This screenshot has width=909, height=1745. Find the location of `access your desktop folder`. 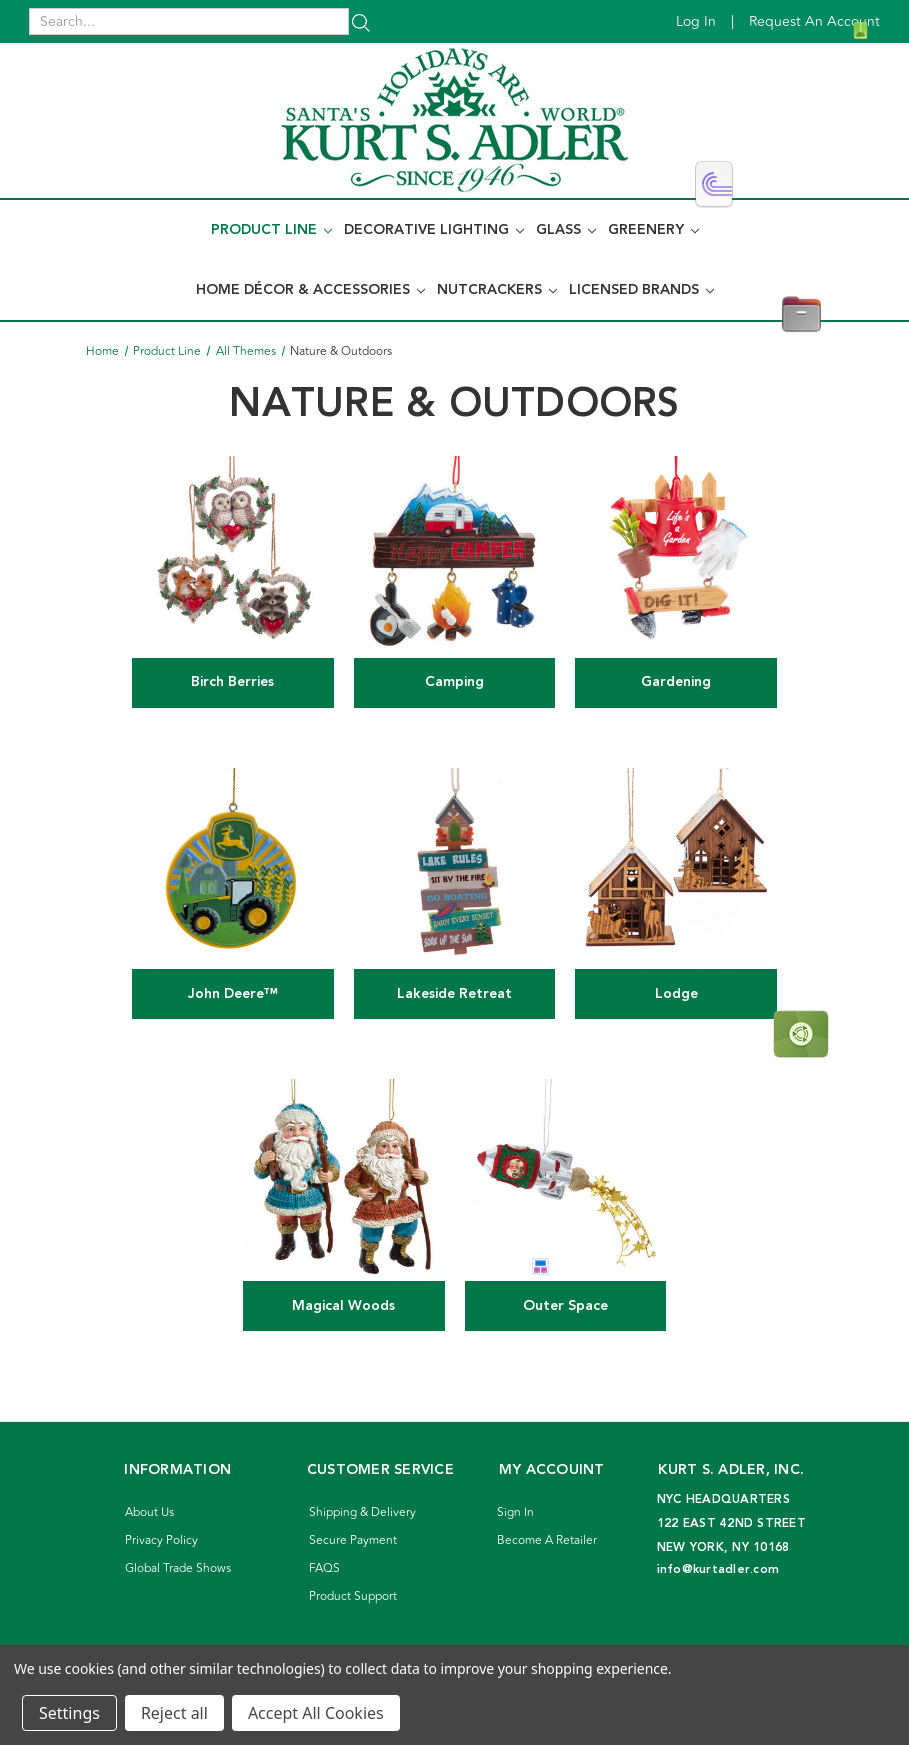

access your desktop folder is located at coordinates (801, 1032).